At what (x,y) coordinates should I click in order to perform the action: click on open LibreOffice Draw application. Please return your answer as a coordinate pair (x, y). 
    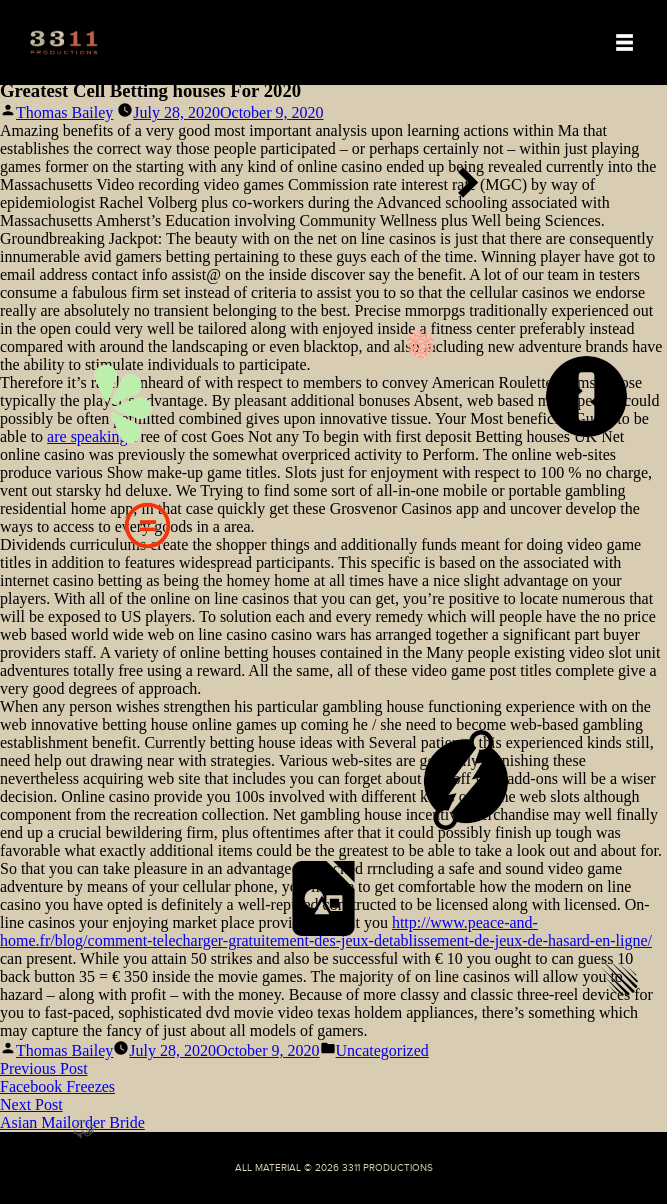
    Looking at the image, I should click on (323, 898).